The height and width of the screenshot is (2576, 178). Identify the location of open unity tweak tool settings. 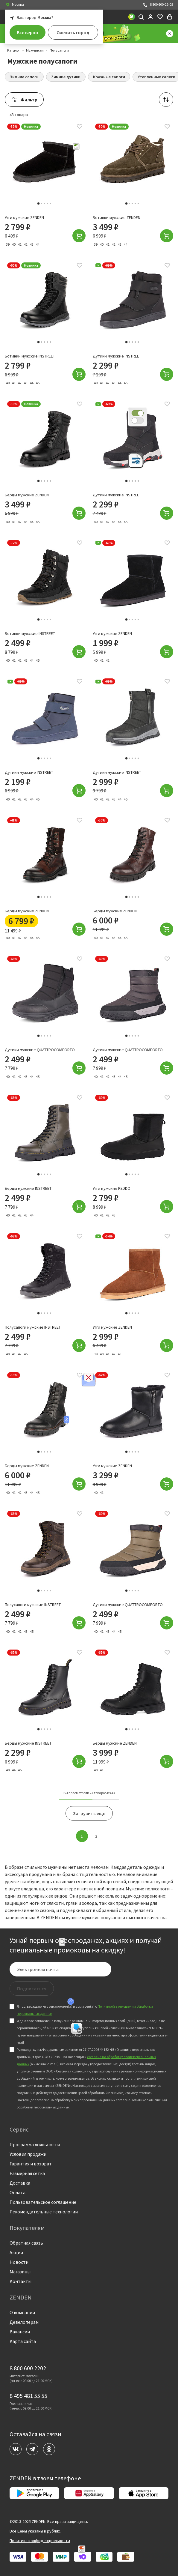
(138, 417).